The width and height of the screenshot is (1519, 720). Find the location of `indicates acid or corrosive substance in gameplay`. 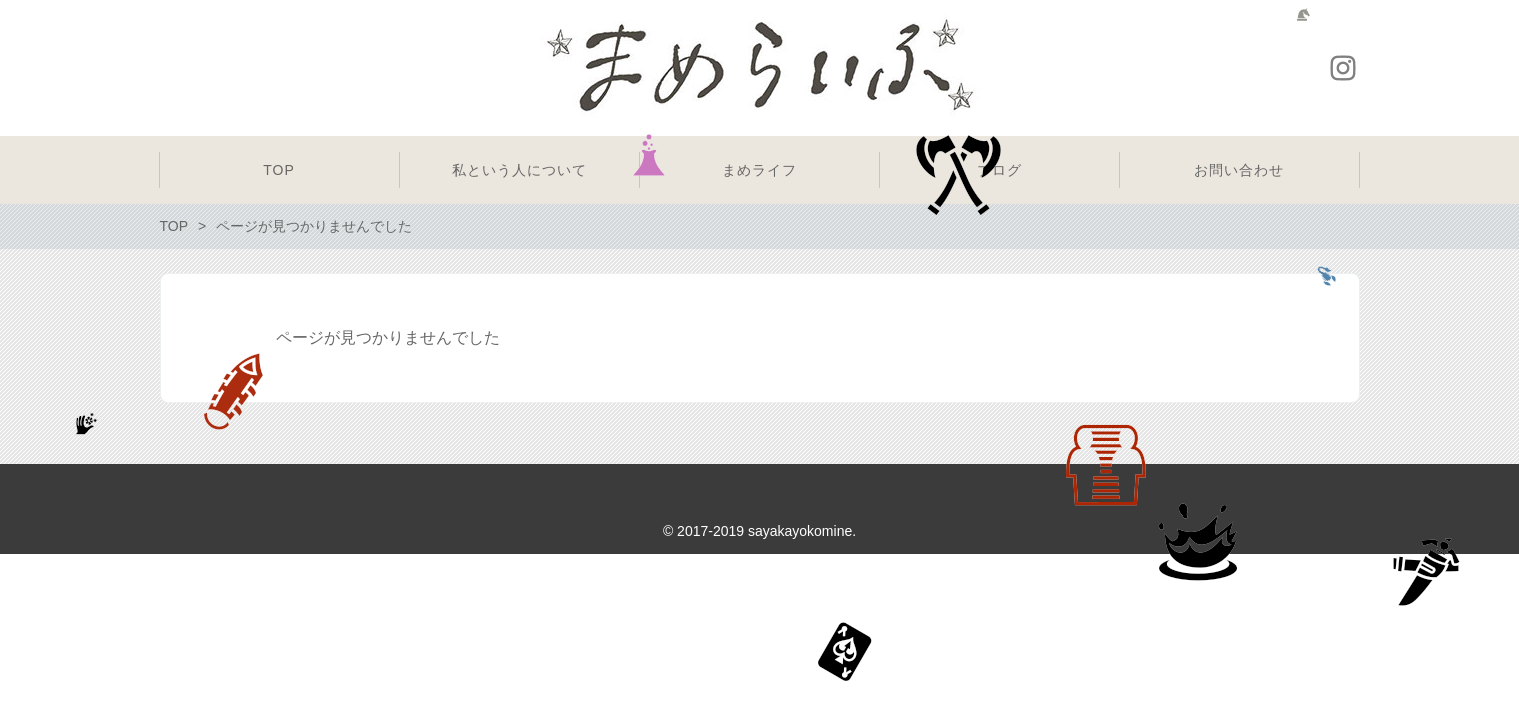

indicates acid or corrosive substance in gameplay is located at coordinates (649, 155).